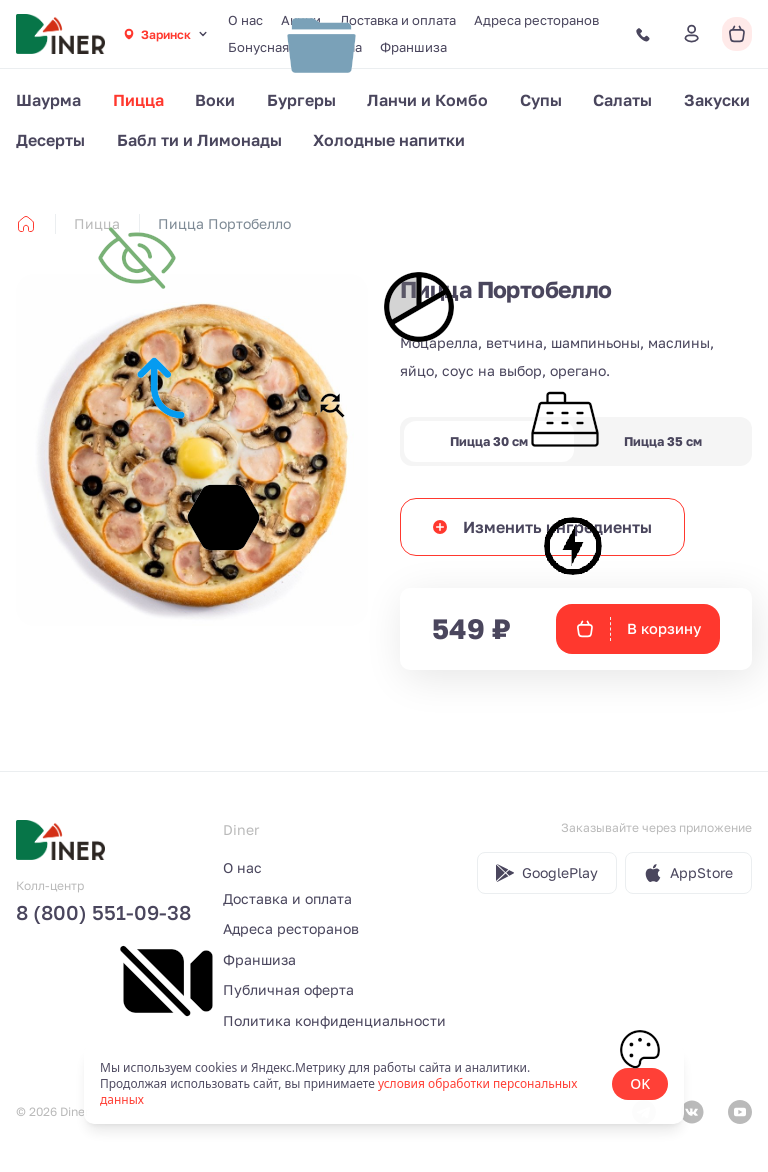 The height and width of the screenshot is (1172, 768). I want to click on indicates offline or cached content available, so click(573, 546).